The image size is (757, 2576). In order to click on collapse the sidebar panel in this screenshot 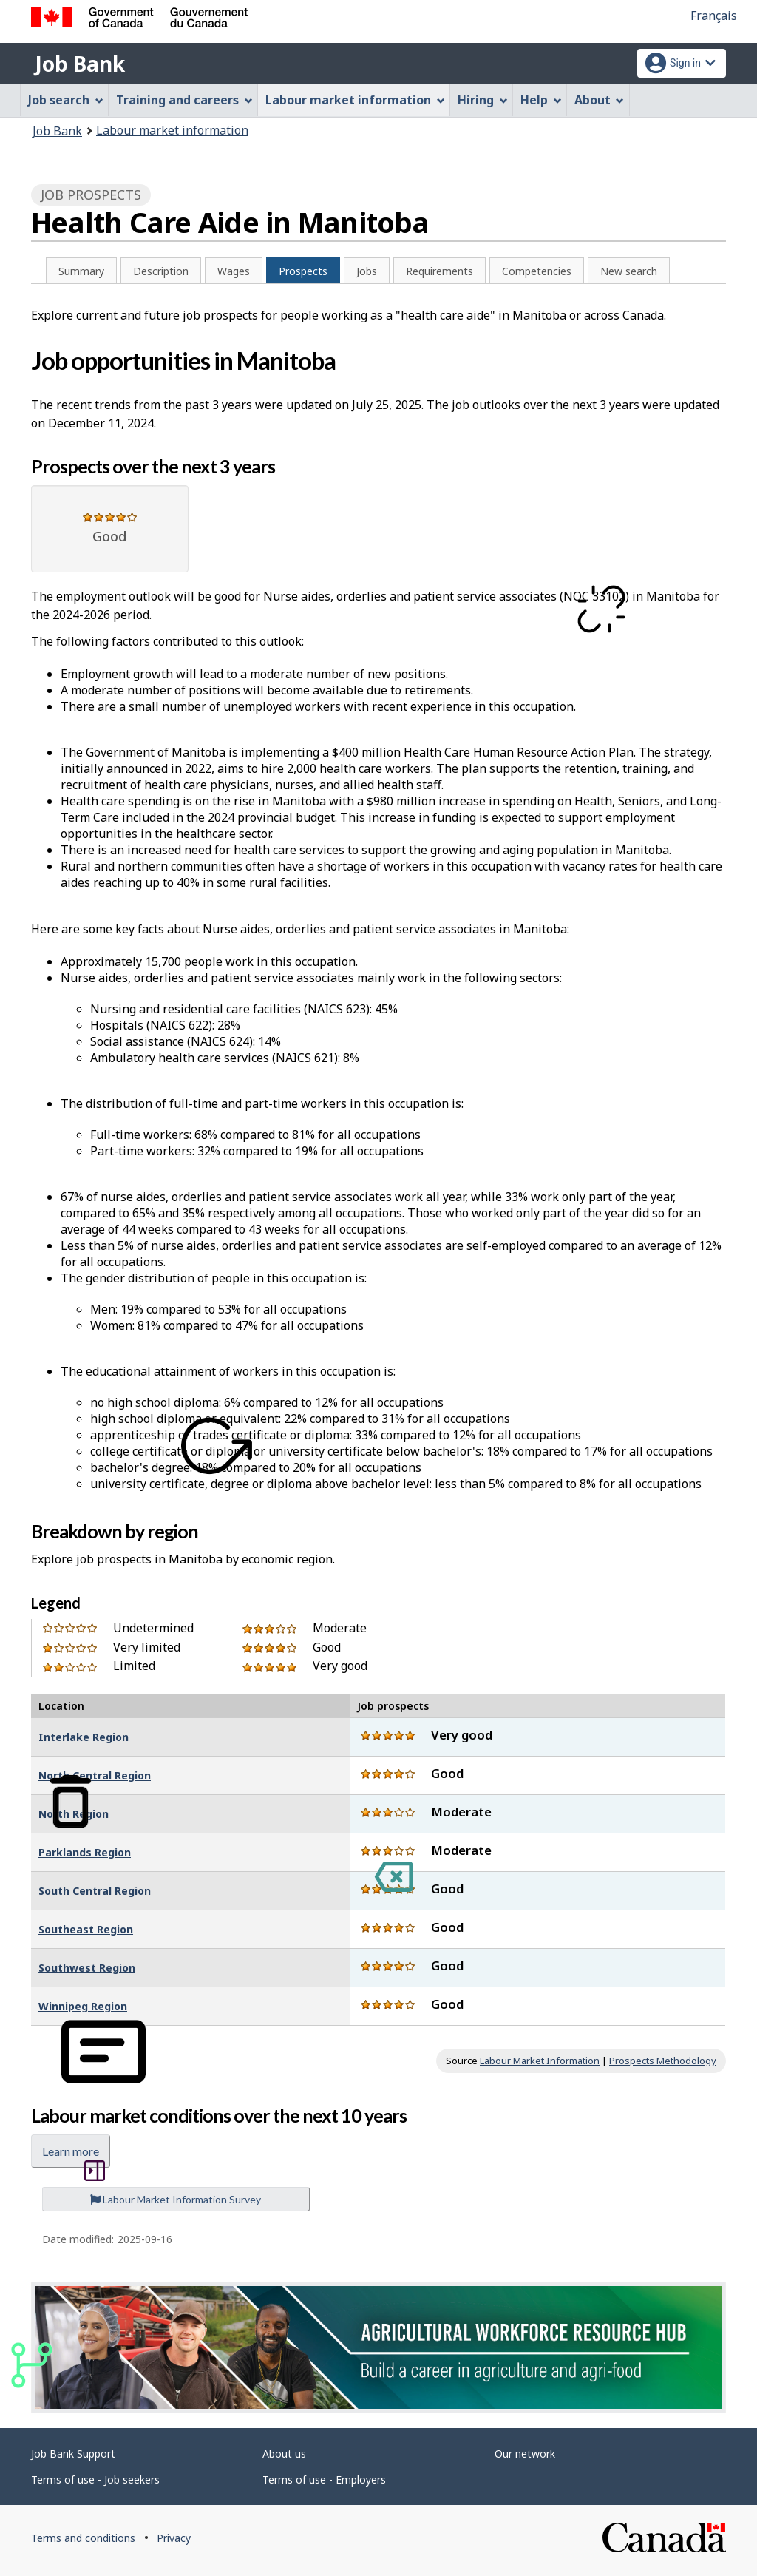, I will do `click(95, 2171)`.